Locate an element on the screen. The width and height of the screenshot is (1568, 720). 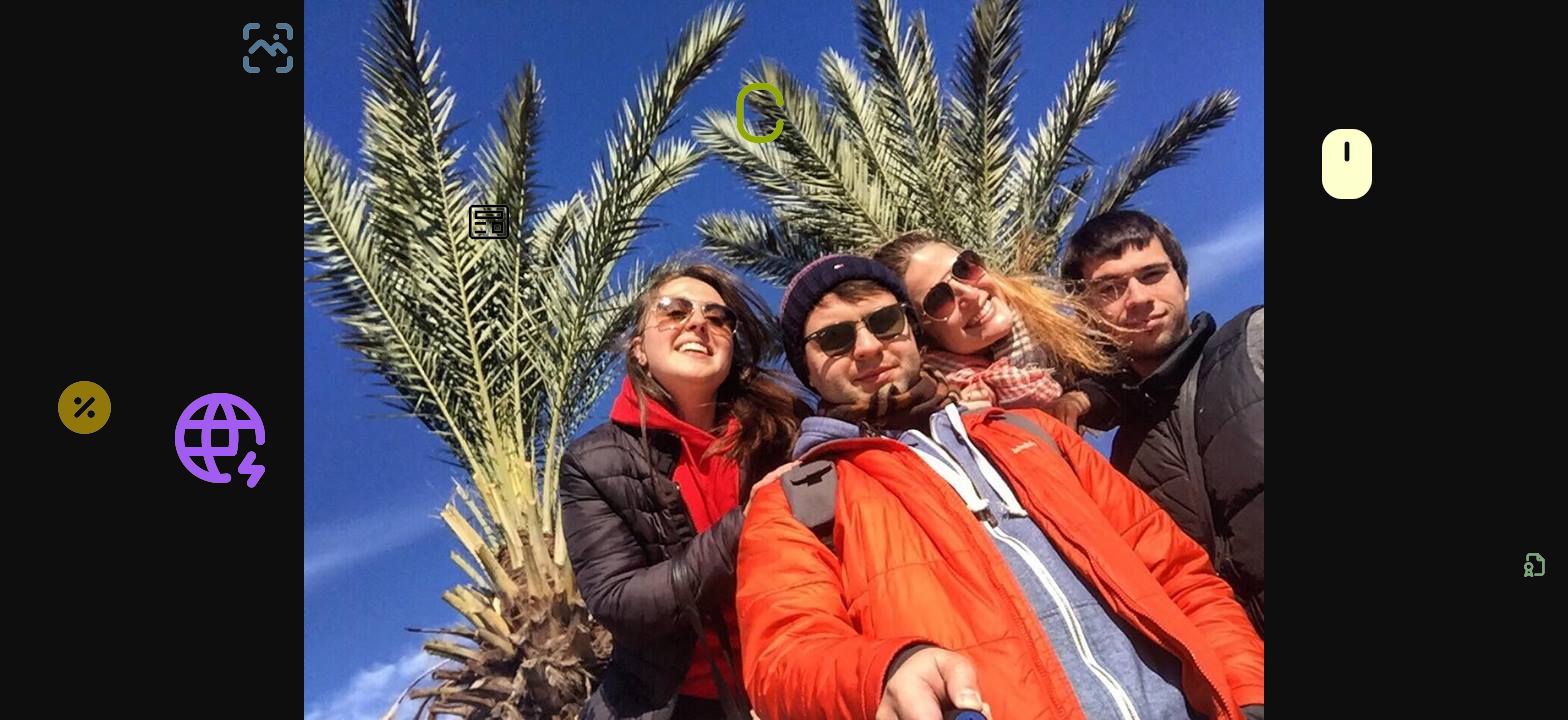
preview a document or file is located at coordinates (489, 222).